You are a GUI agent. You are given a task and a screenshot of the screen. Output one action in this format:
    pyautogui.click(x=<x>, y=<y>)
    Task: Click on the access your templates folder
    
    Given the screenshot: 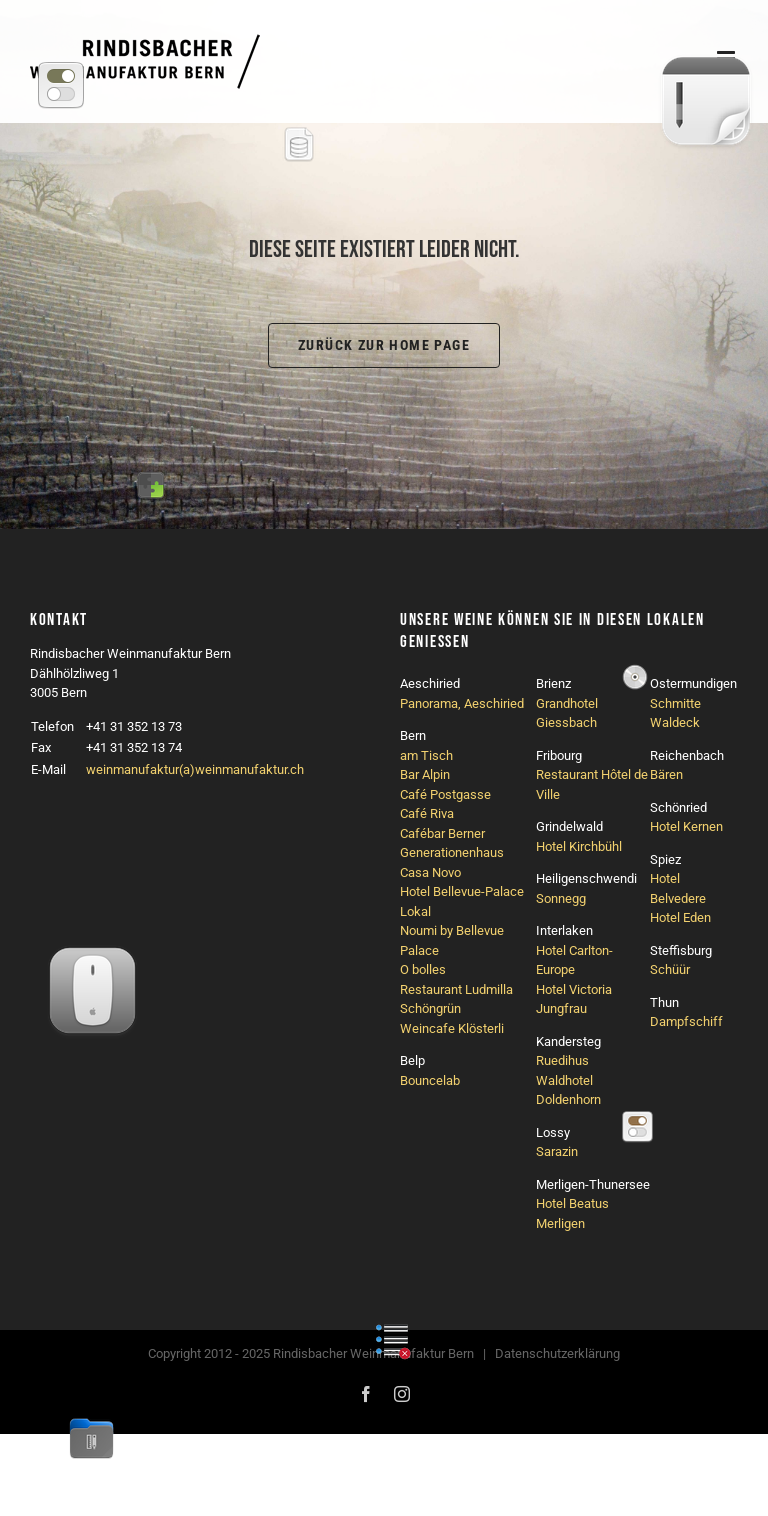 What is the action you would take?
    pyautogui.click(x=91, y=1438)
    